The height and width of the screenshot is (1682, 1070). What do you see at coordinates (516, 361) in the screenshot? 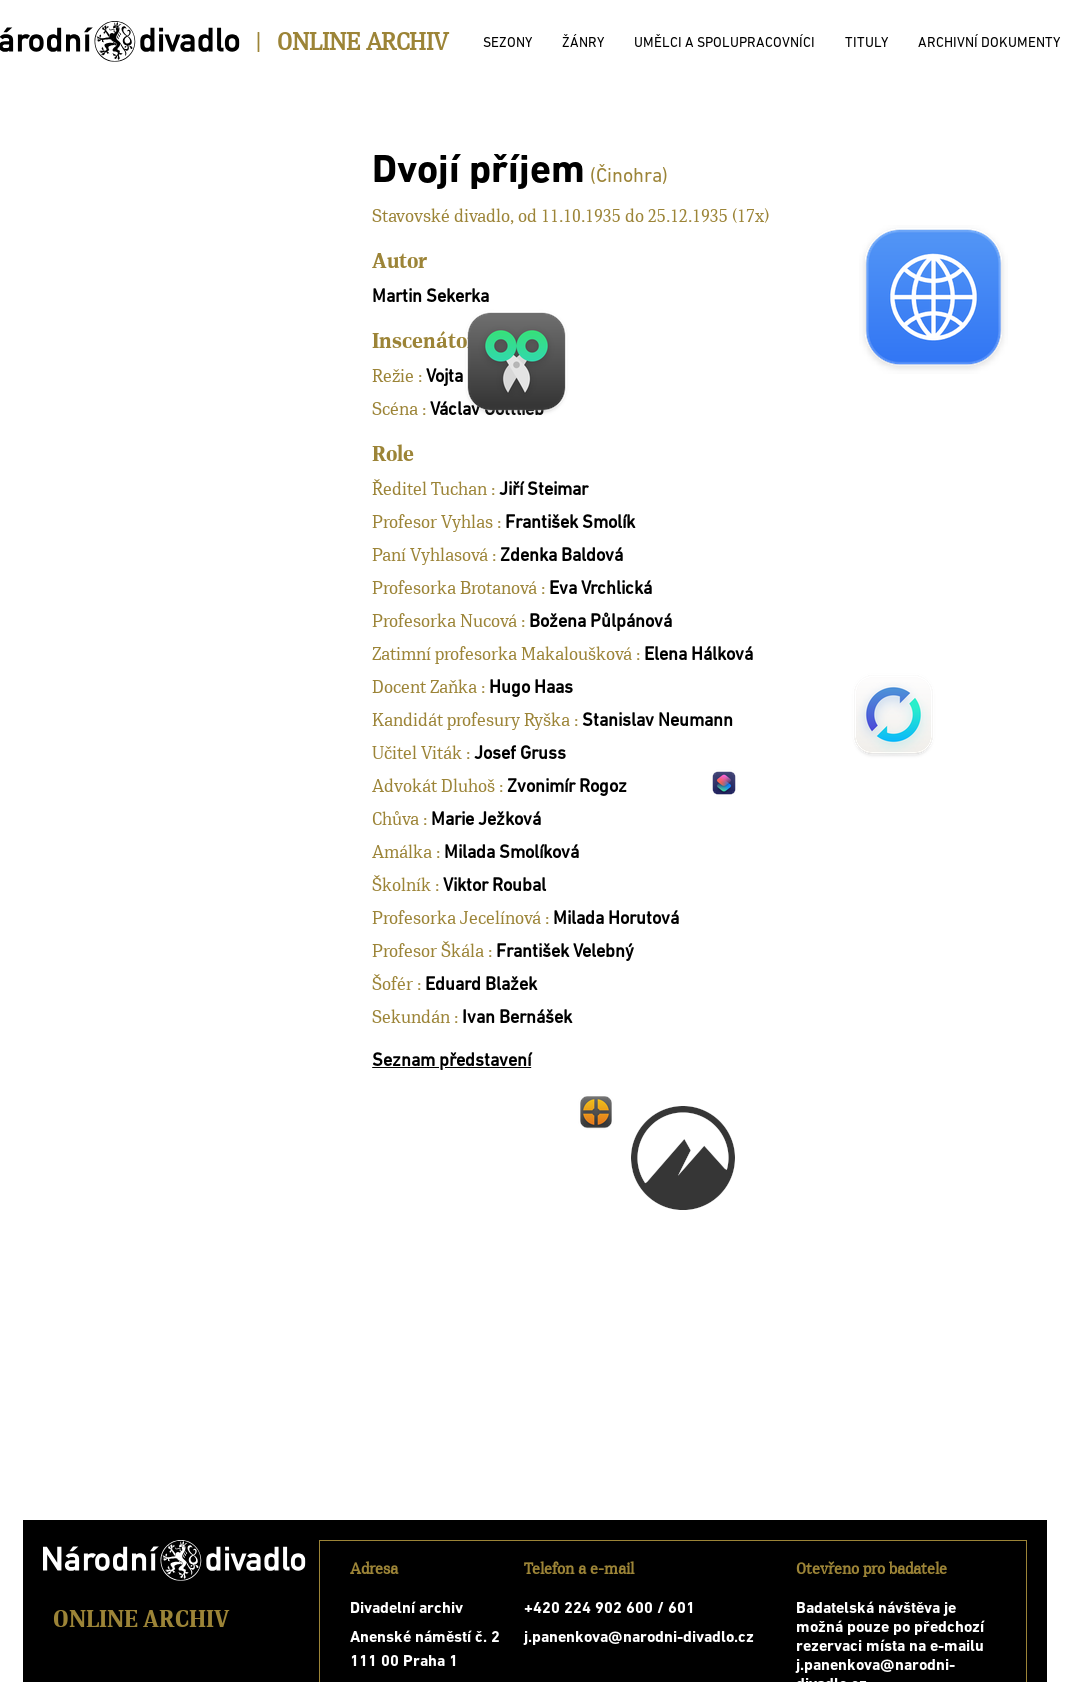
I see `open copyq clipboard manager` at bounding box center [516, 361].